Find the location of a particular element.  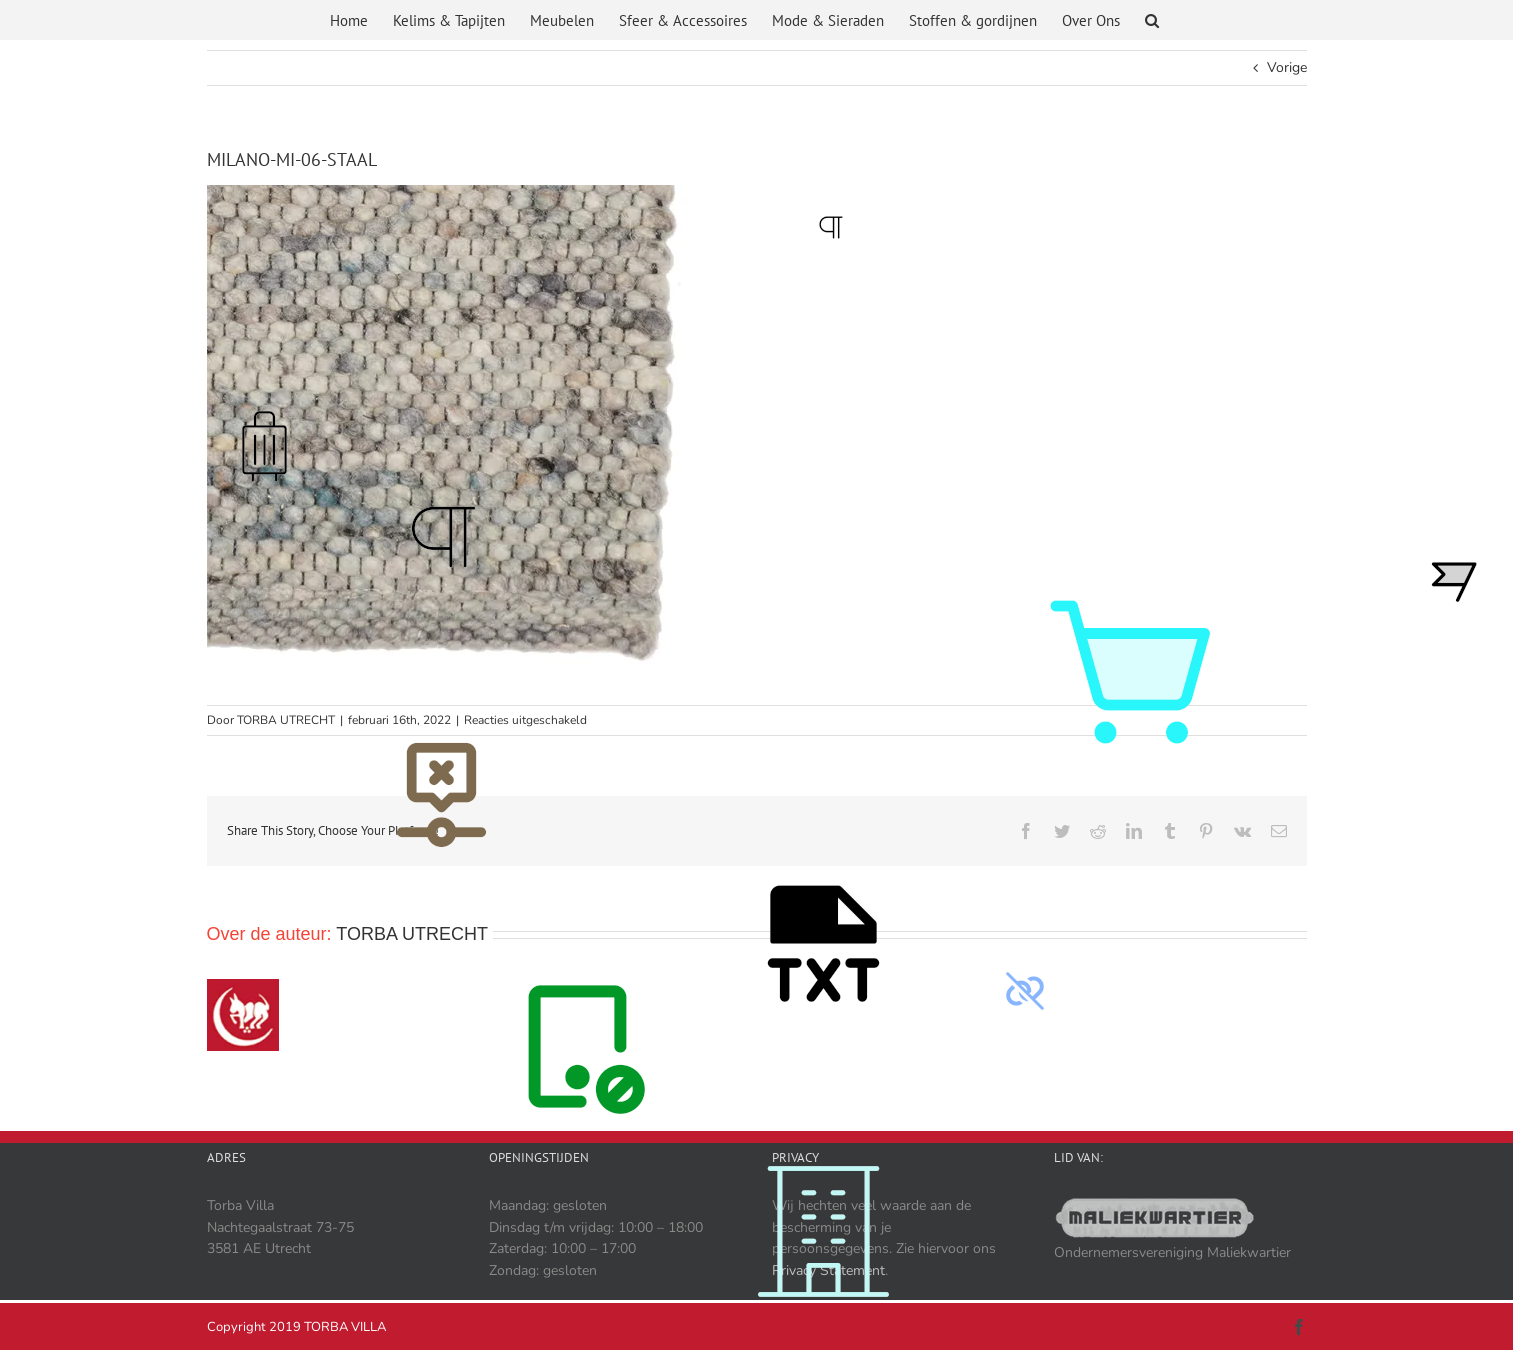

remove an event from the timeline is located at coordinates (441, 792).